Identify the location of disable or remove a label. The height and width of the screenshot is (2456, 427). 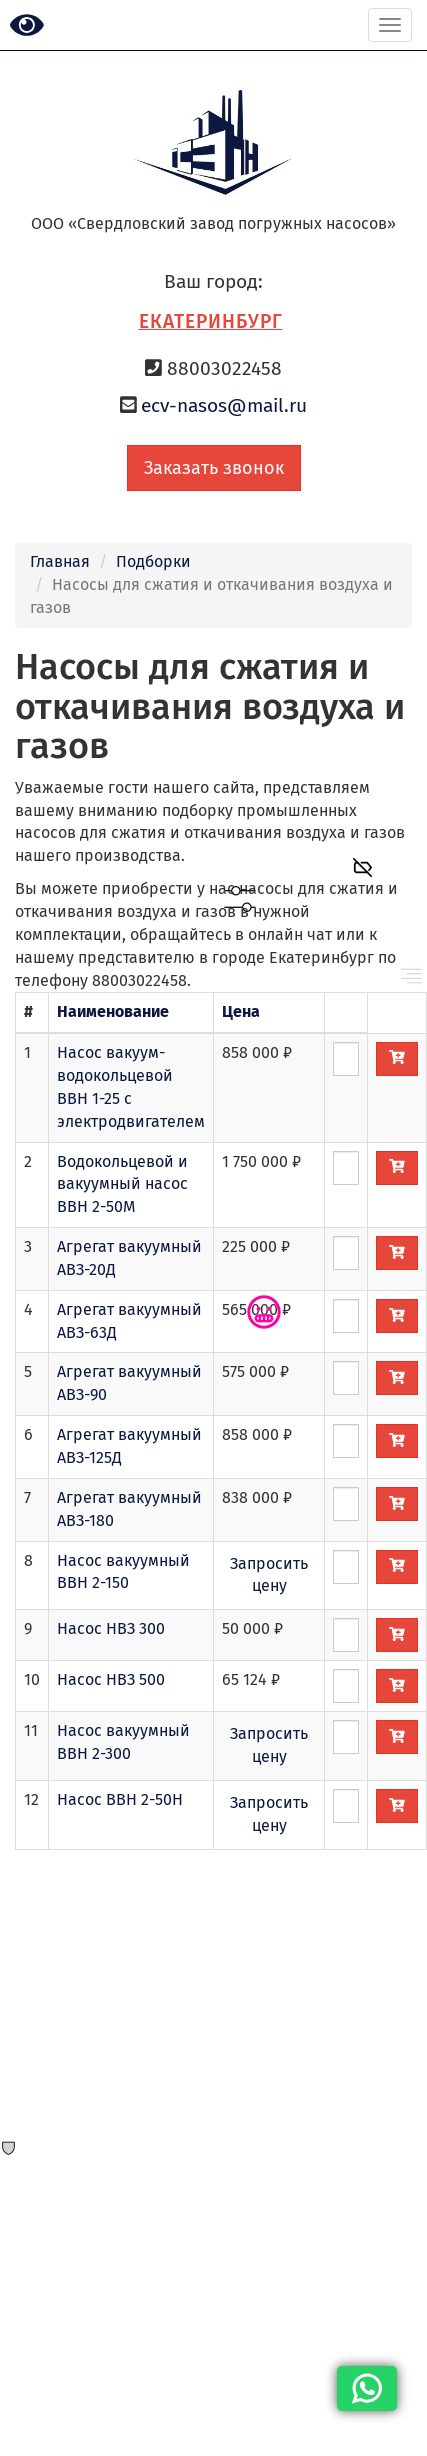
(362, 867).